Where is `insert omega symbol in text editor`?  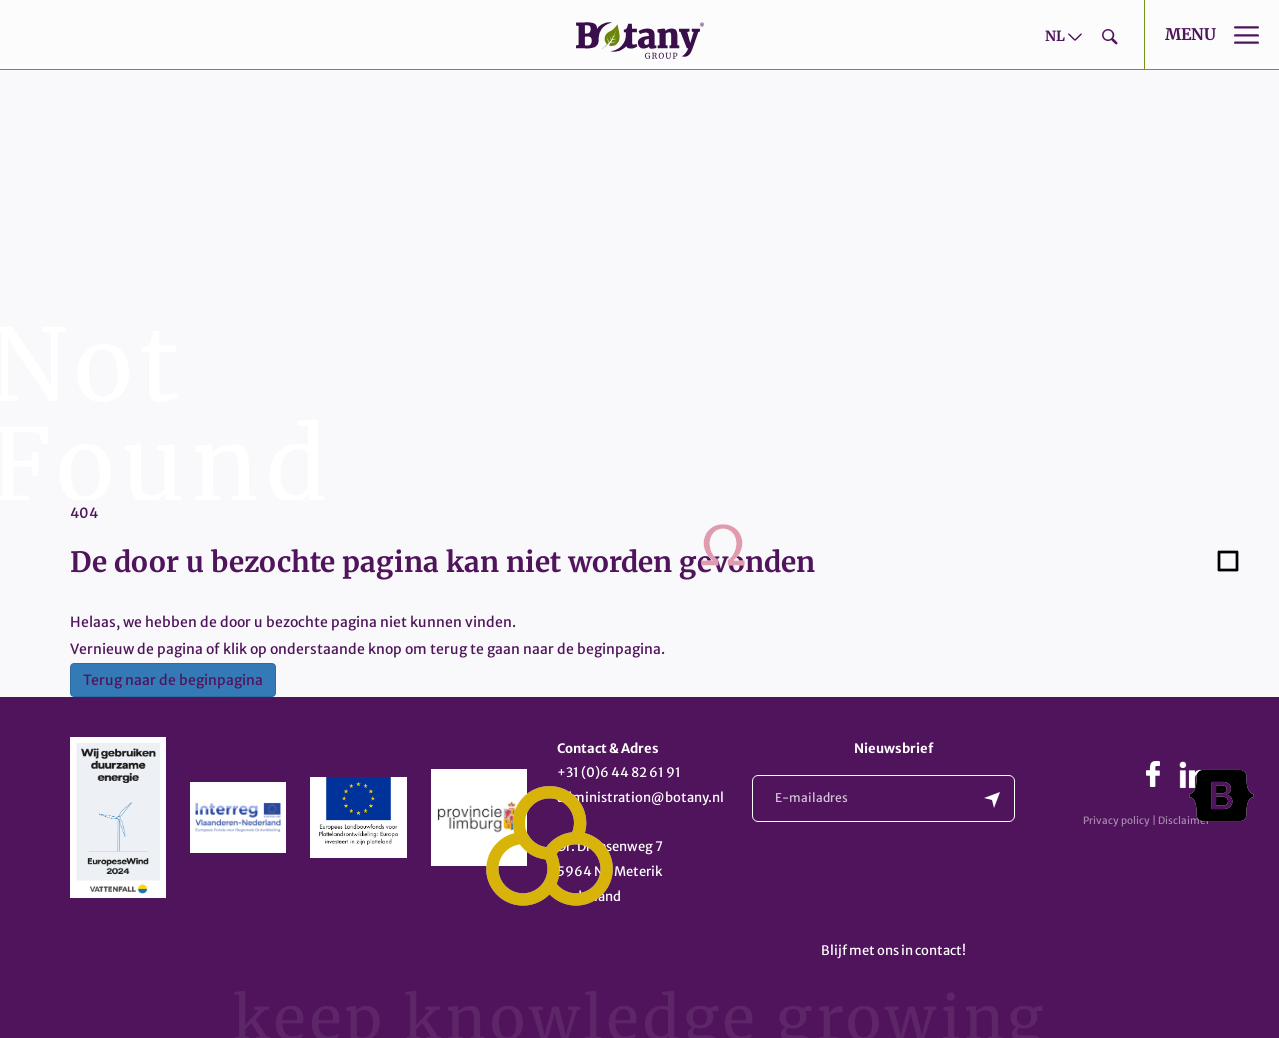
insert omega symbol in text editor is located at coordinates (723, 546).